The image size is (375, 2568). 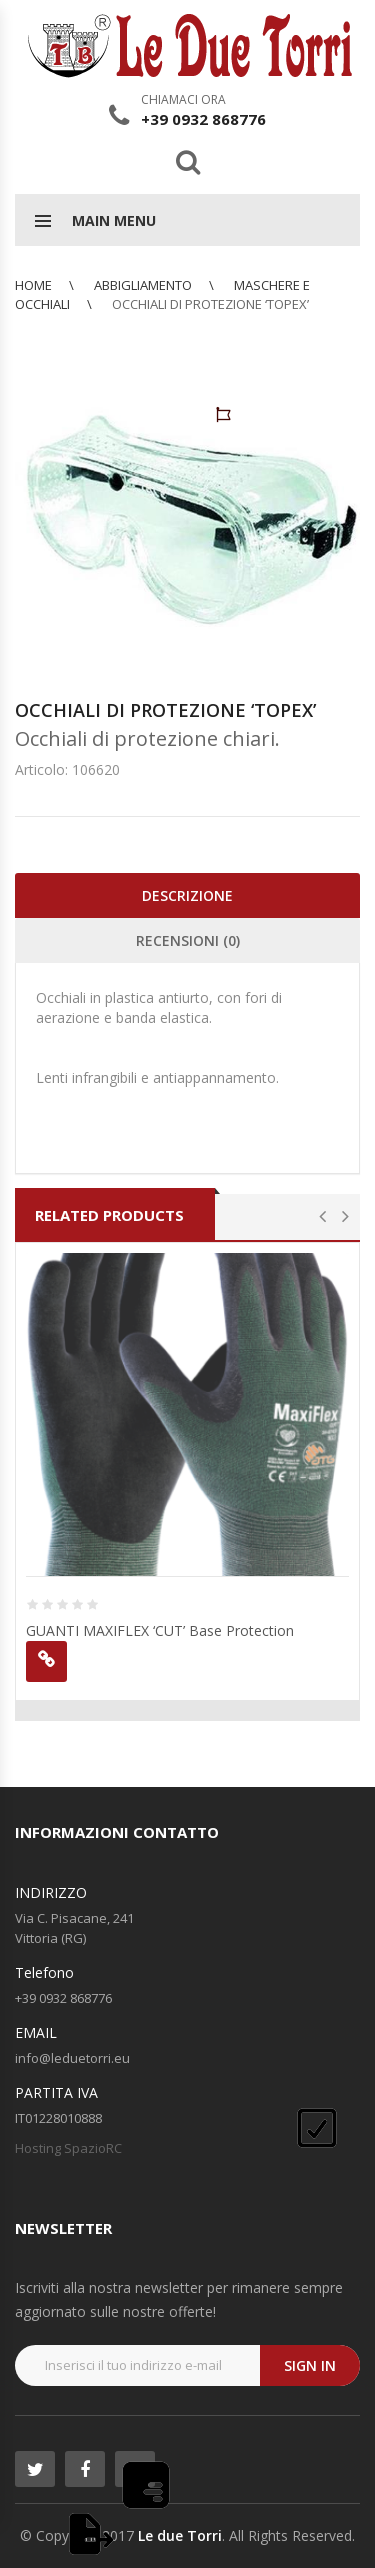 I want to click on export file to another location or format, so click(x=90, y=2534).